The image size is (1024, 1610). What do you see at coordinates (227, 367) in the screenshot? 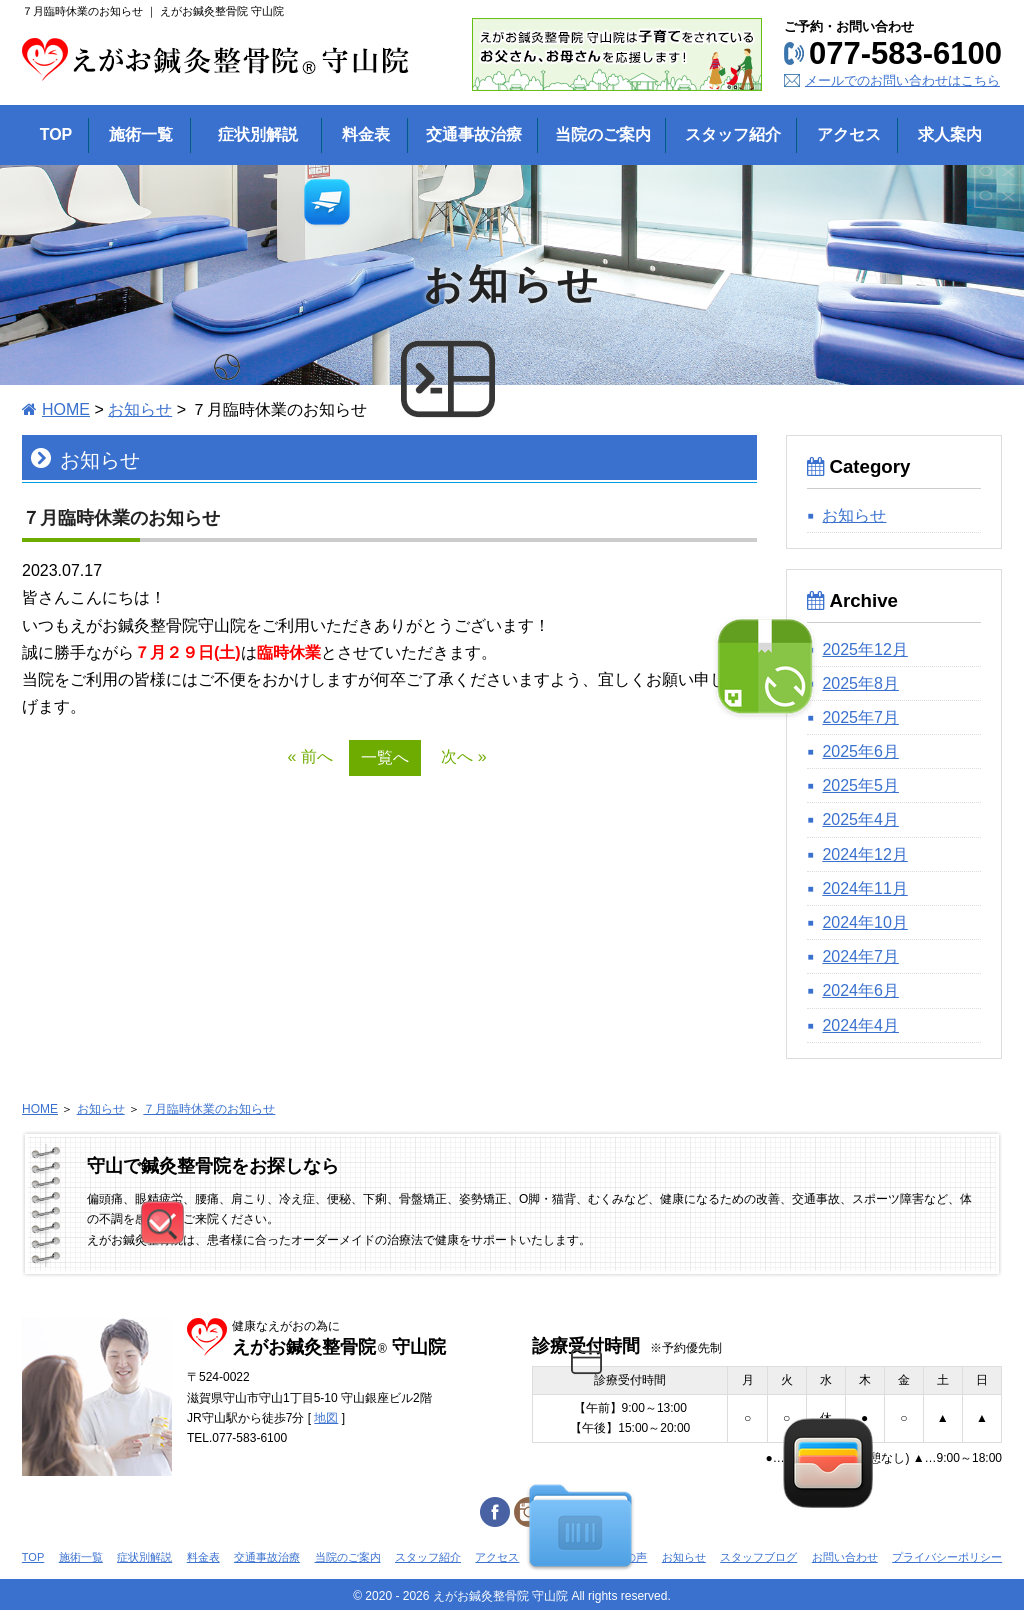
I see `access sports and activities emoji category` at bounding box center [227, 367].